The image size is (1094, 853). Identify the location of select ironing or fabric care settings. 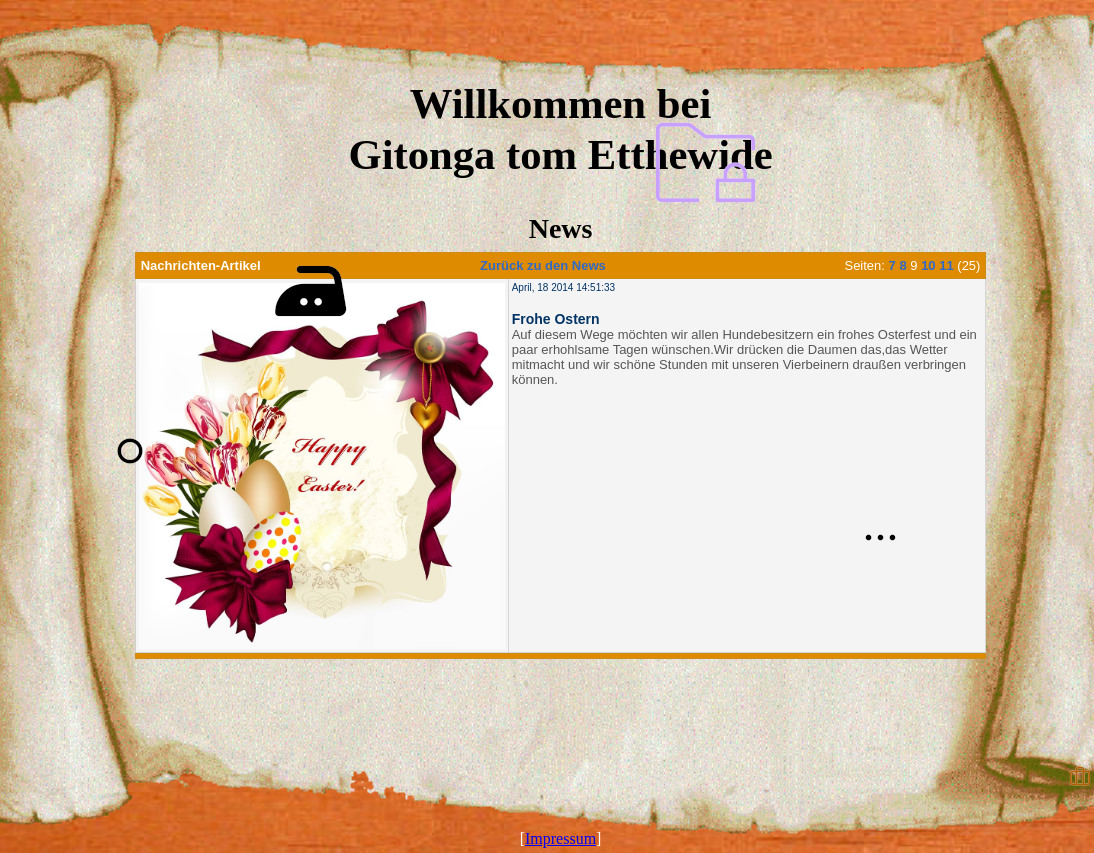
(311, 291).